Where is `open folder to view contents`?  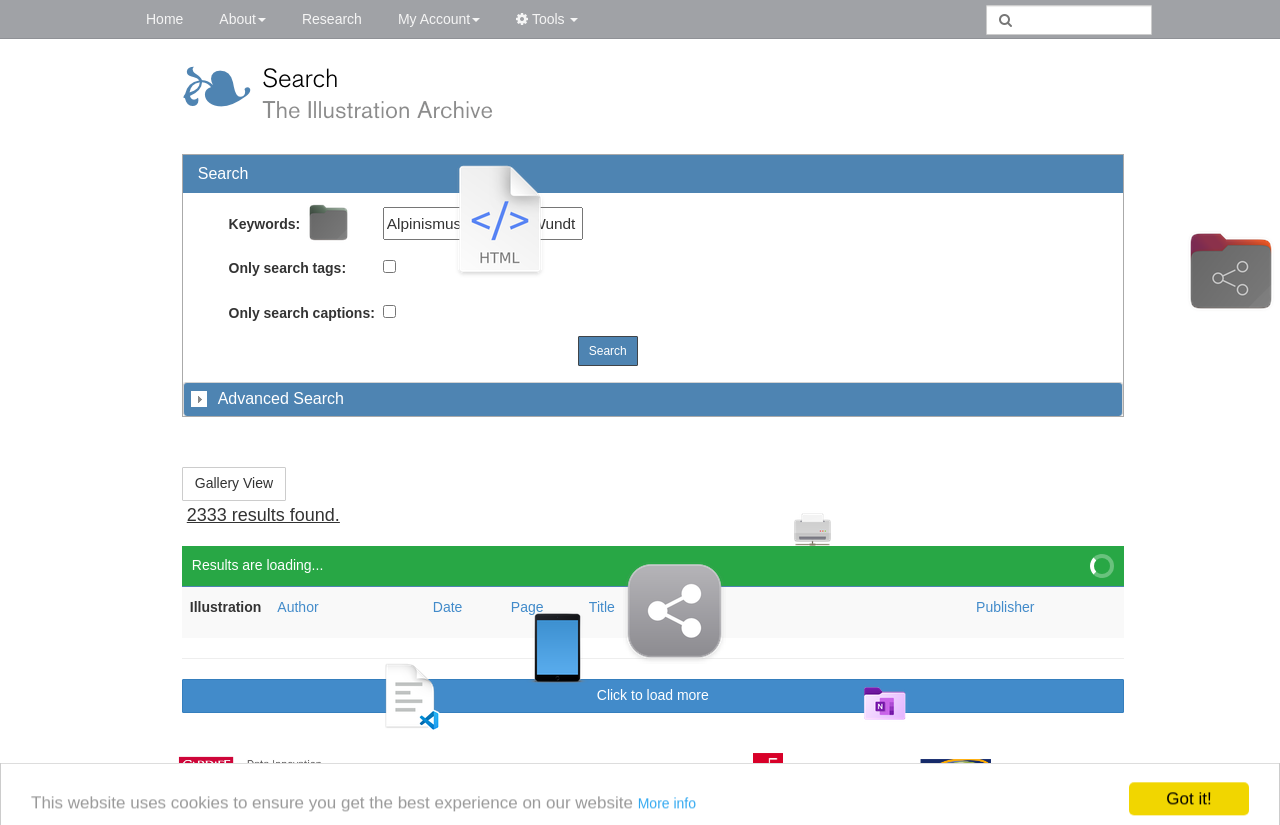
open folder to view contents is located at coordinates (328, 222).